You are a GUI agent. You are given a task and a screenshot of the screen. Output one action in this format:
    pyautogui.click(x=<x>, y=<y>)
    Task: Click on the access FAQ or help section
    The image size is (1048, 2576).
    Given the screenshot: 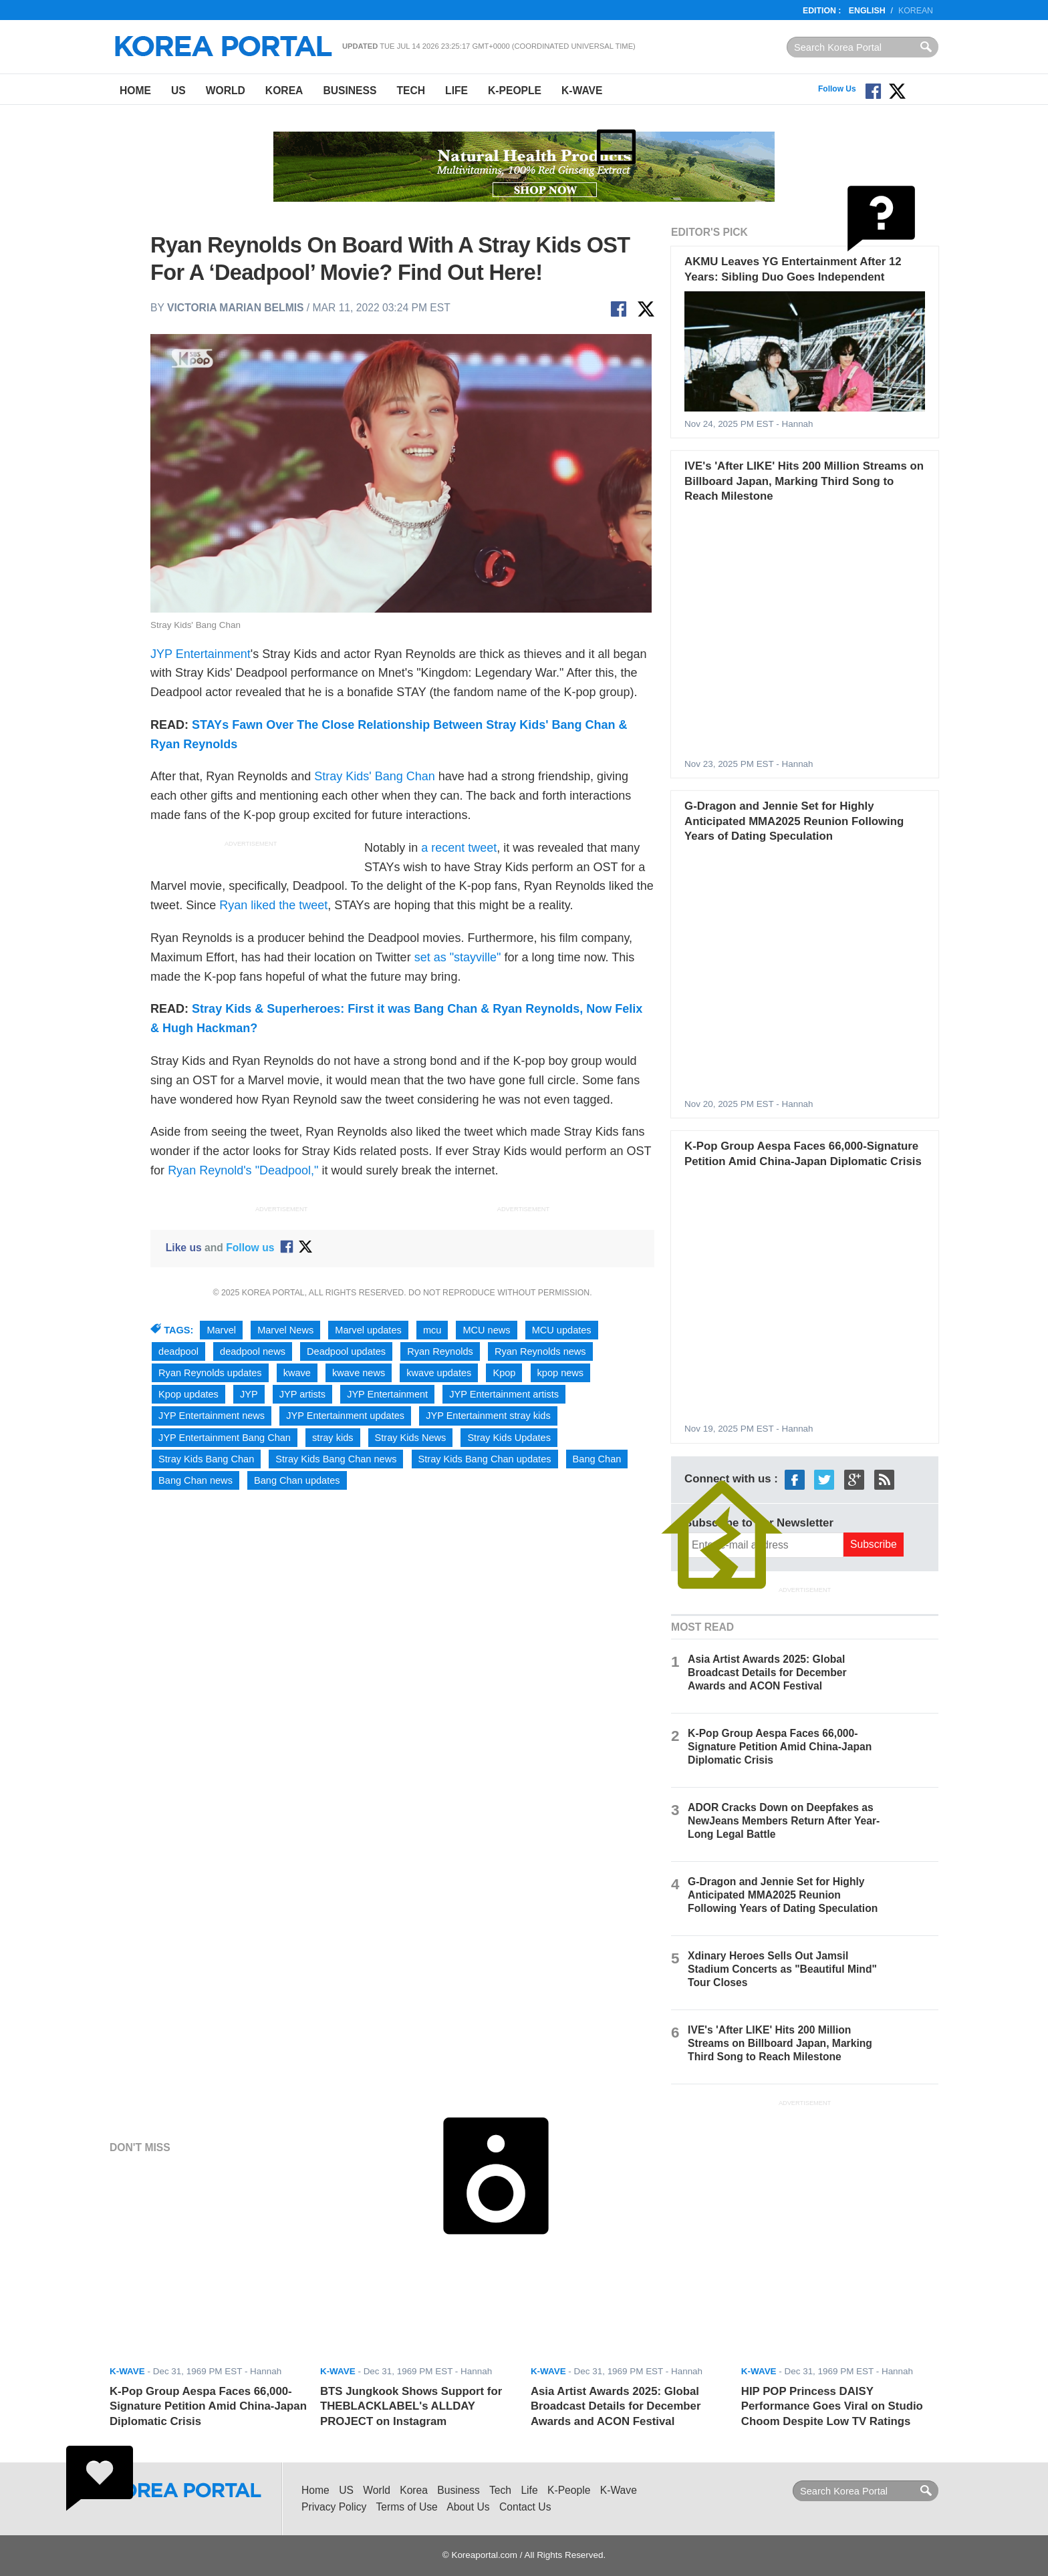 What is the action you would take?
    pyautogui.click(x=881, y=216)
    